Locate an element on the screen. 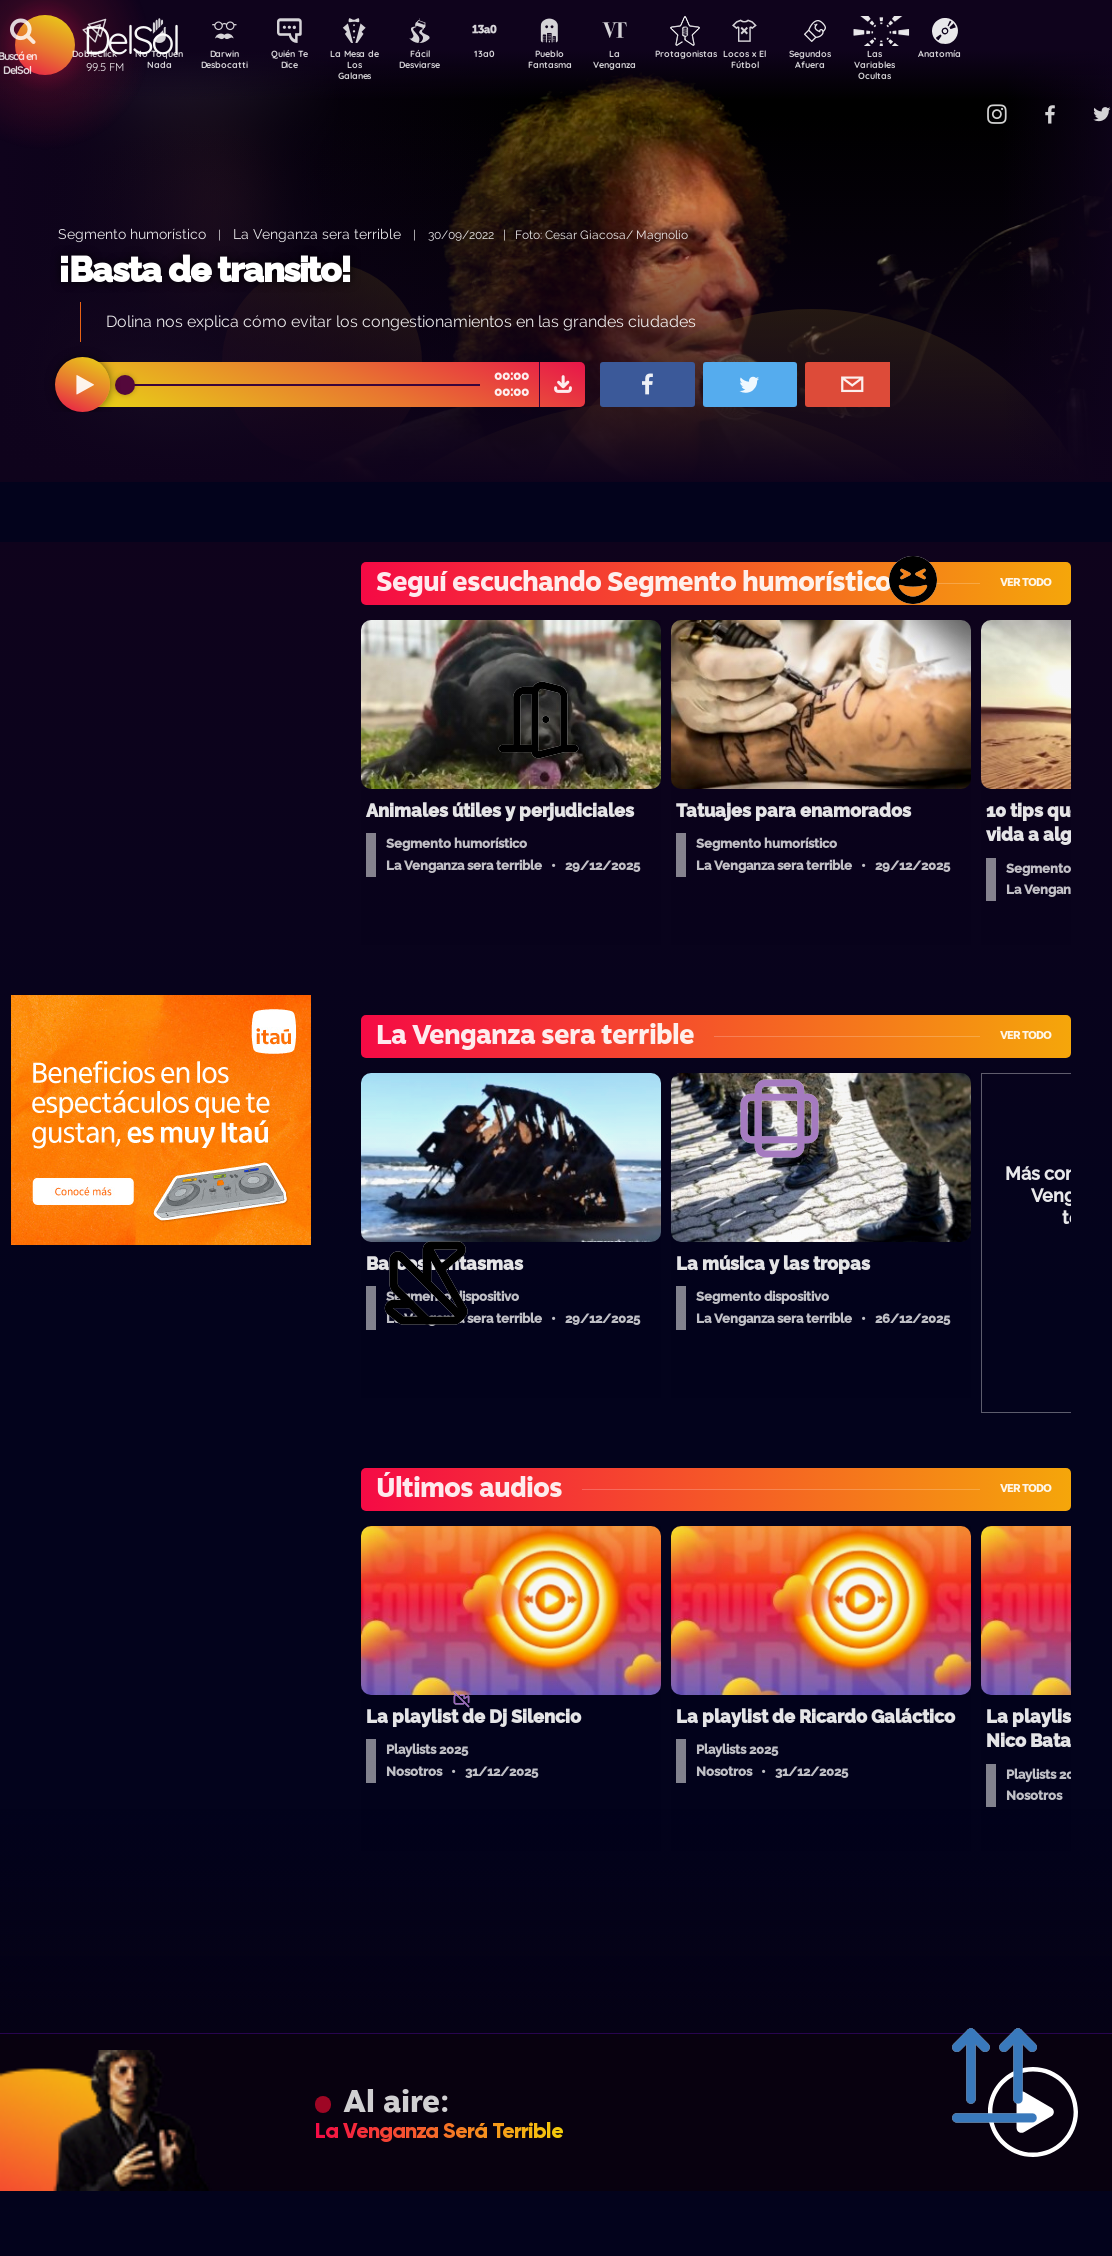 This screenshot has height=2256, width=1112. turn off camera or disable video is located at coordinates (461, 1699).